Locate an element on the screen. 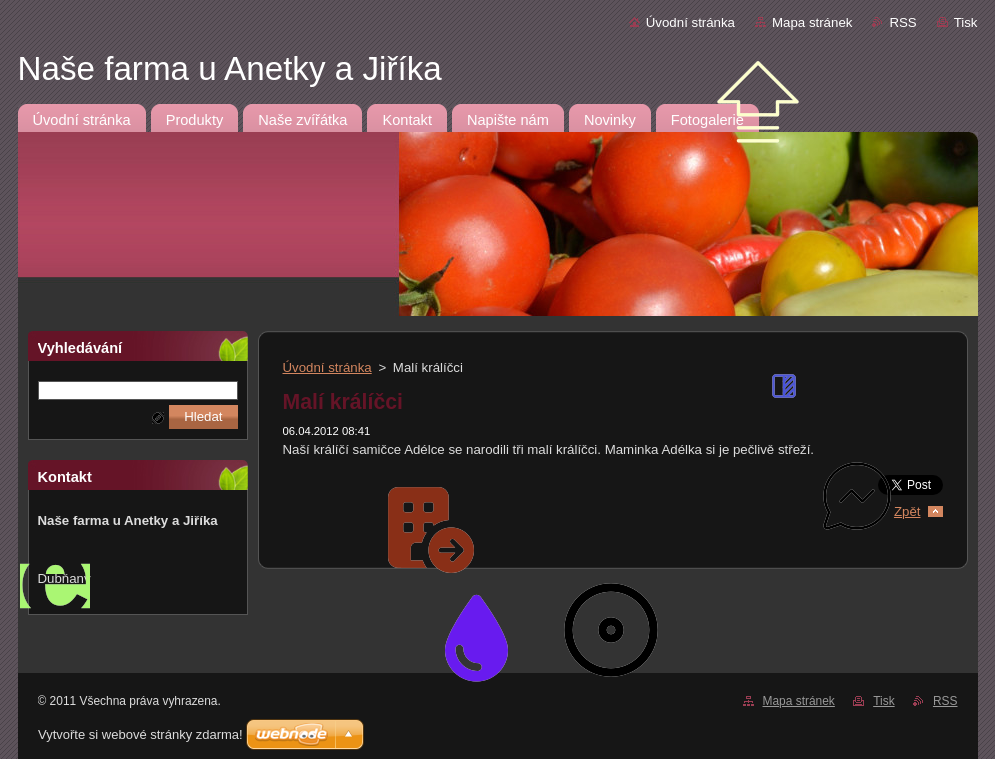 The width and height of the screenshot is (995, 759). navigate to building or office location is located at coordinates (428, 527).